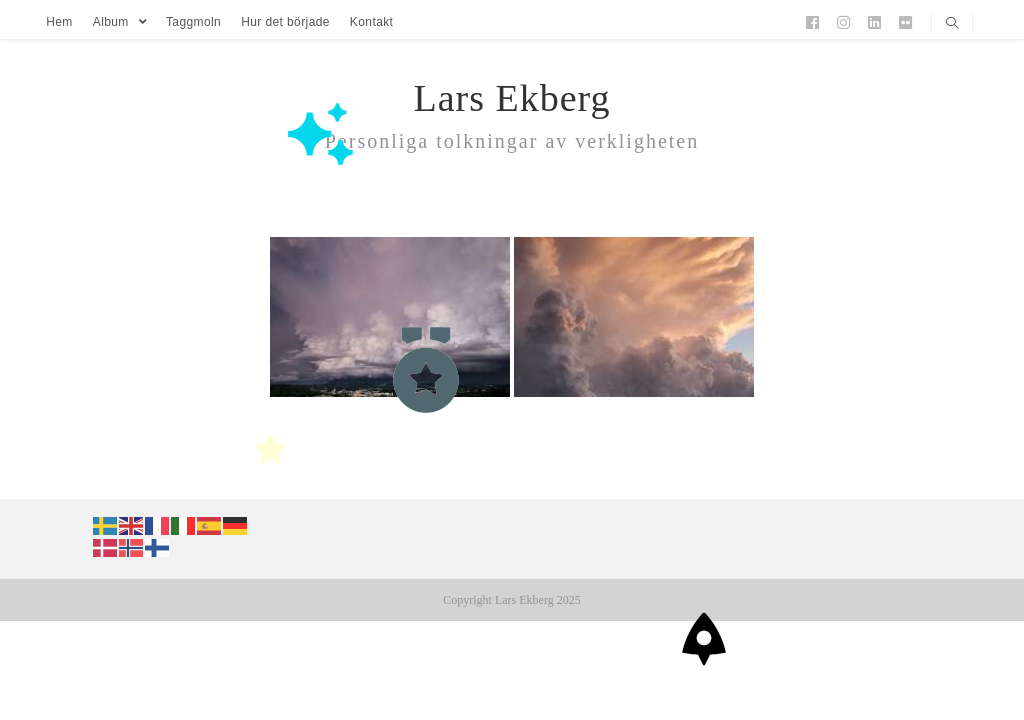  I want to click on add to favorites, so click(270, 449).